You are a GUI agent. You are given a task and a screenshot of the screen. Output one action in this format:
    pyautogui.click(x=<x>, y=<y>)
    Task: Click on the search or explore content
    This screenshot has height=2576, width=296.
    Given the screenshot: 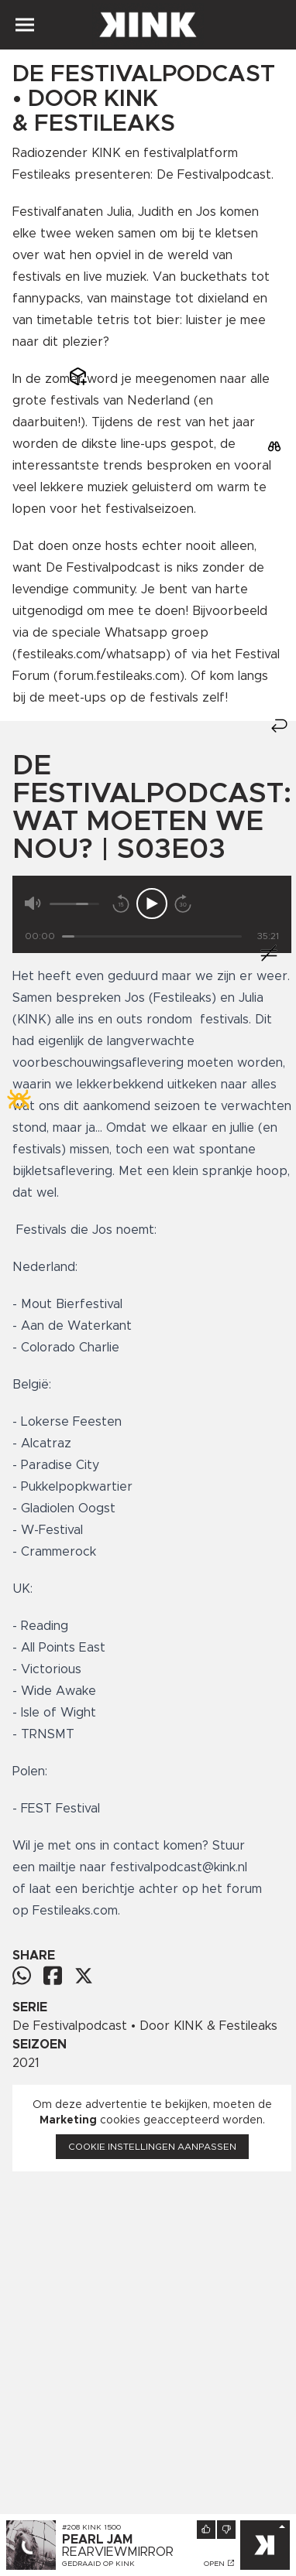 What is the action you would take?
    pyautogui.click(x=274, y=446)
    